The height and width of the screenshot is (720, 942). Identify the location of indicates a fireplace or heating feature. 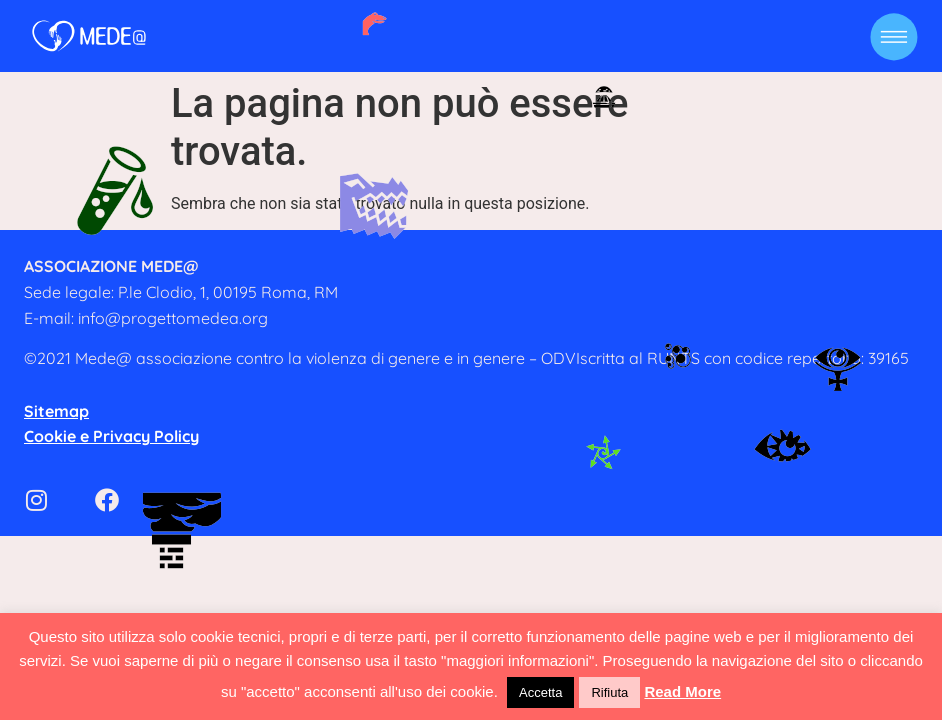
(182, 531).